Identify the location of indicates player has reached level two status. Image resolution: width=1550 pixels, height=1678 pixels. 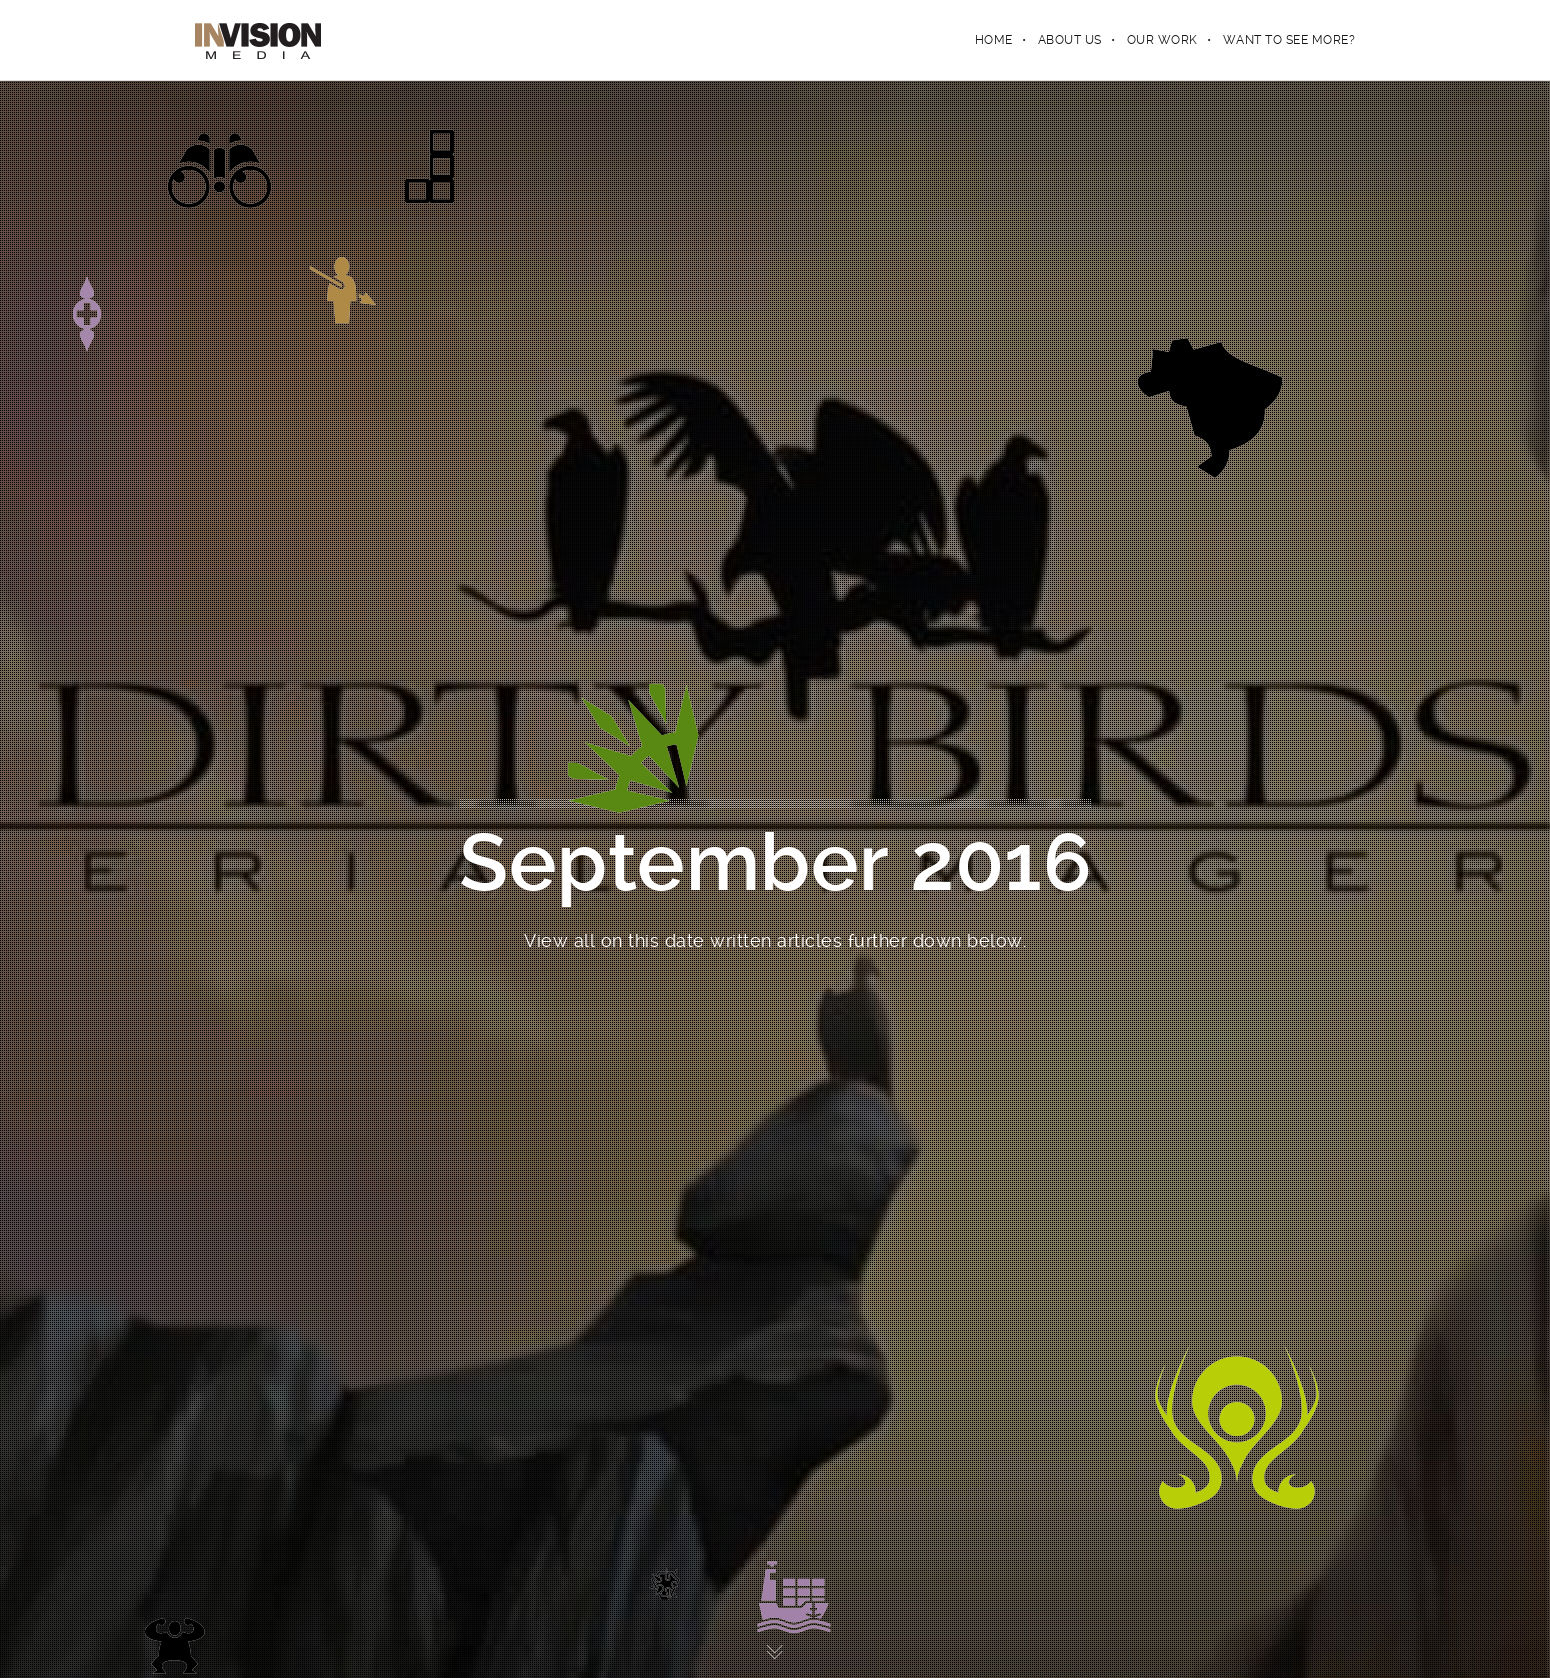
(87, 314).